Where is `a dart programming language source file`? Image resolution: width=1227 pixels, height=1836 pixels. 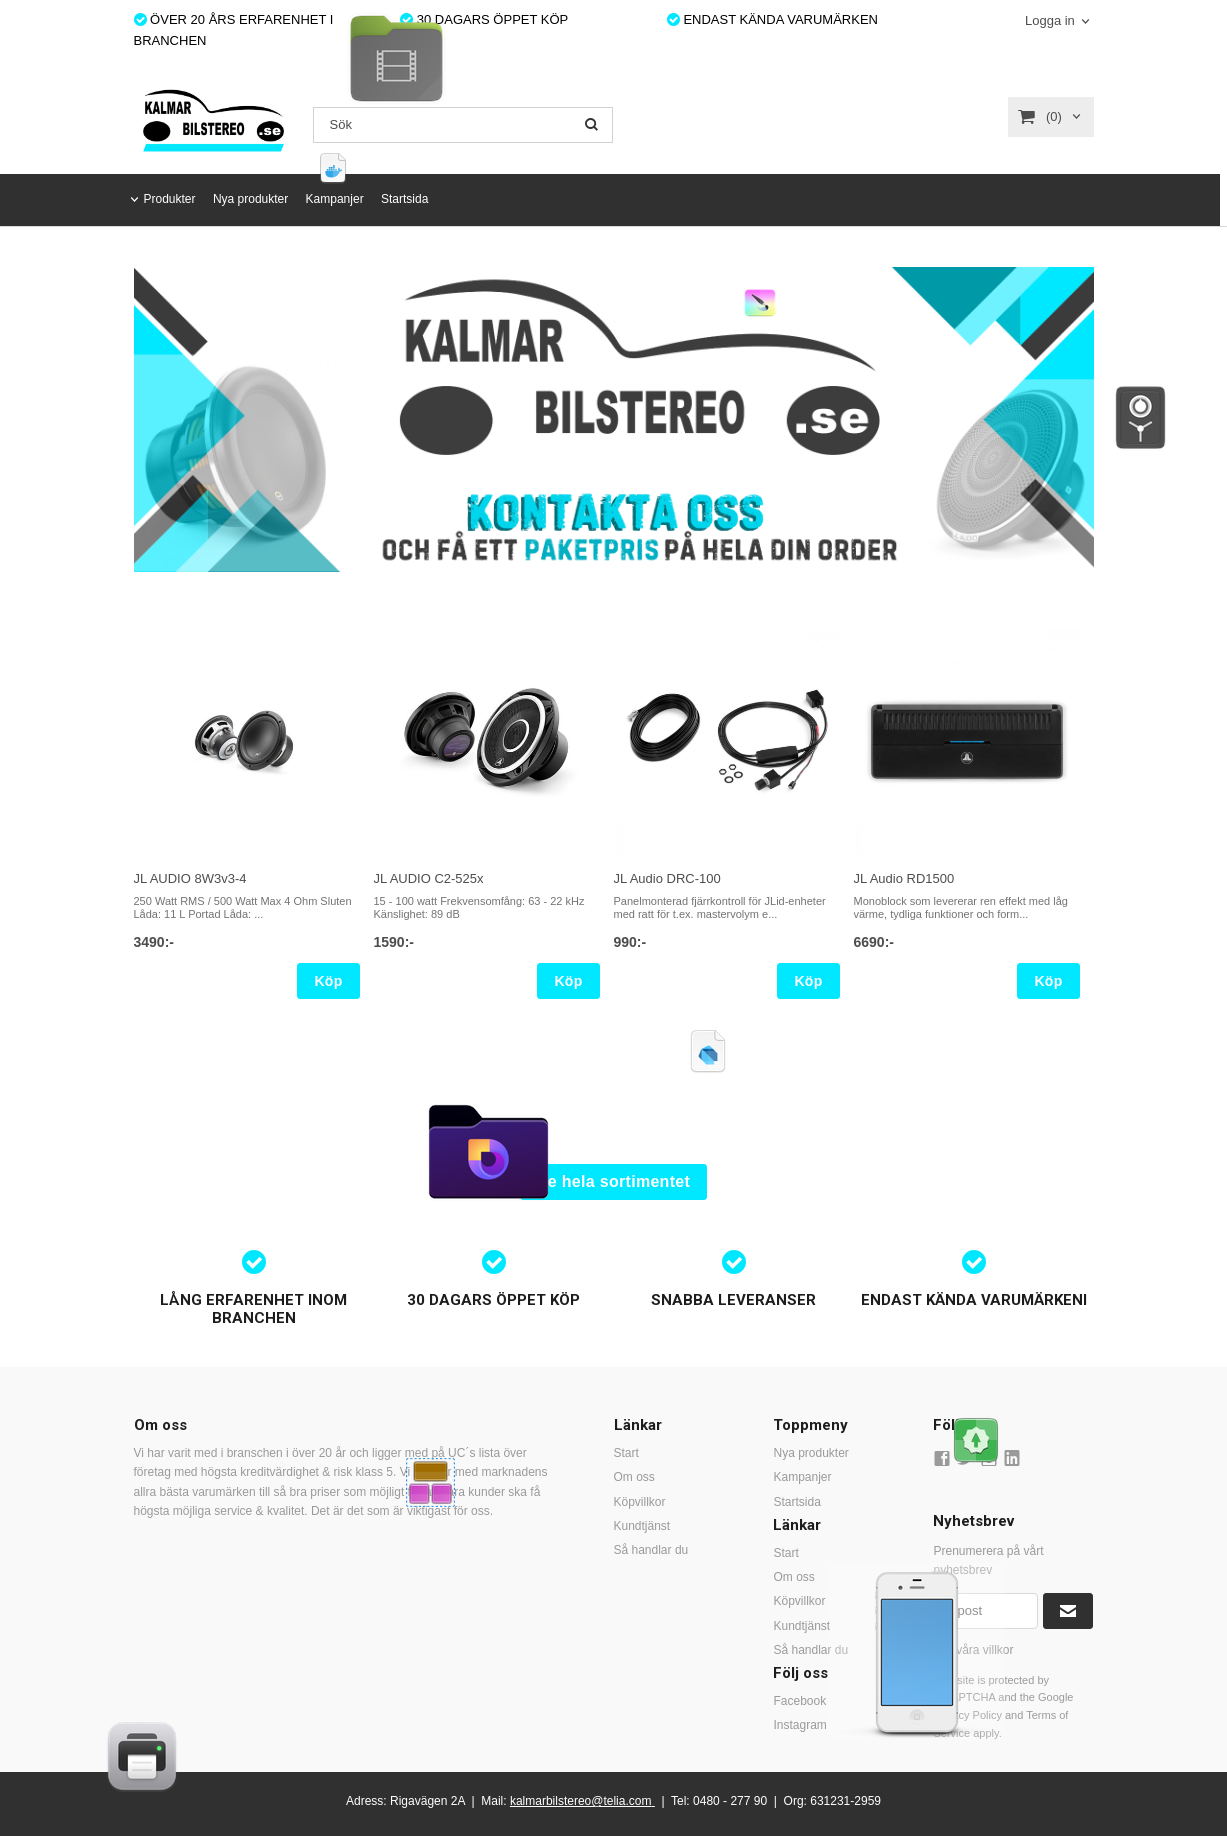
a dart programming language source file is located at coordinates (708, 1051).